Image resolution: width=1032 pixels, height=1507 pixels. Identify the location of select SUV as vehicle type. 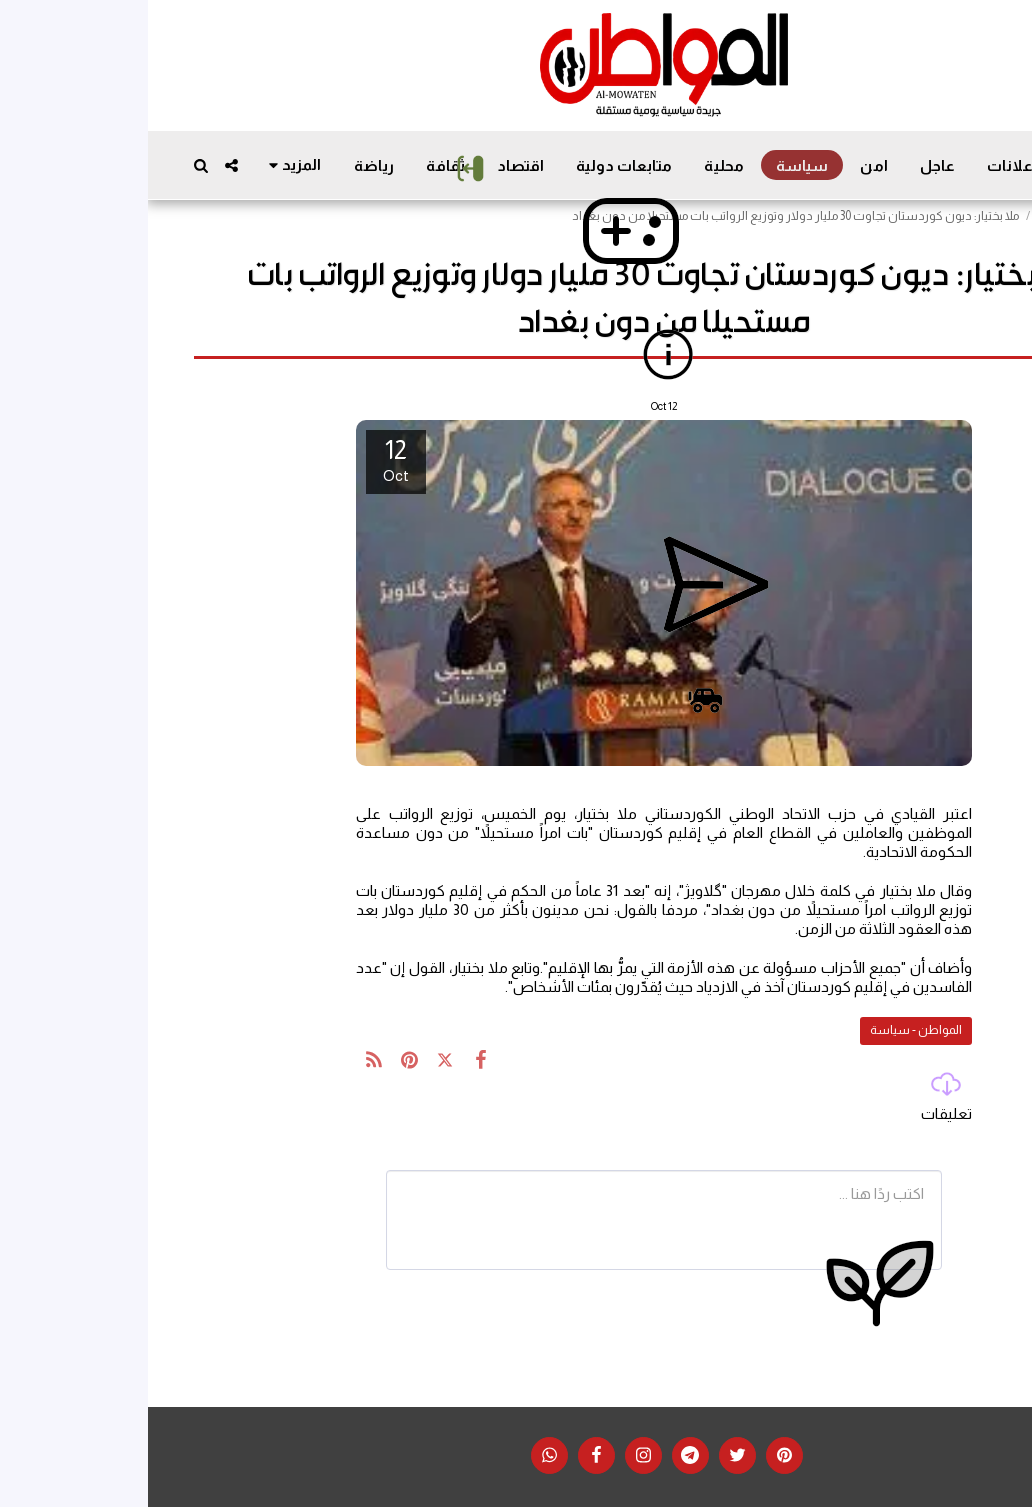
(705, 700).